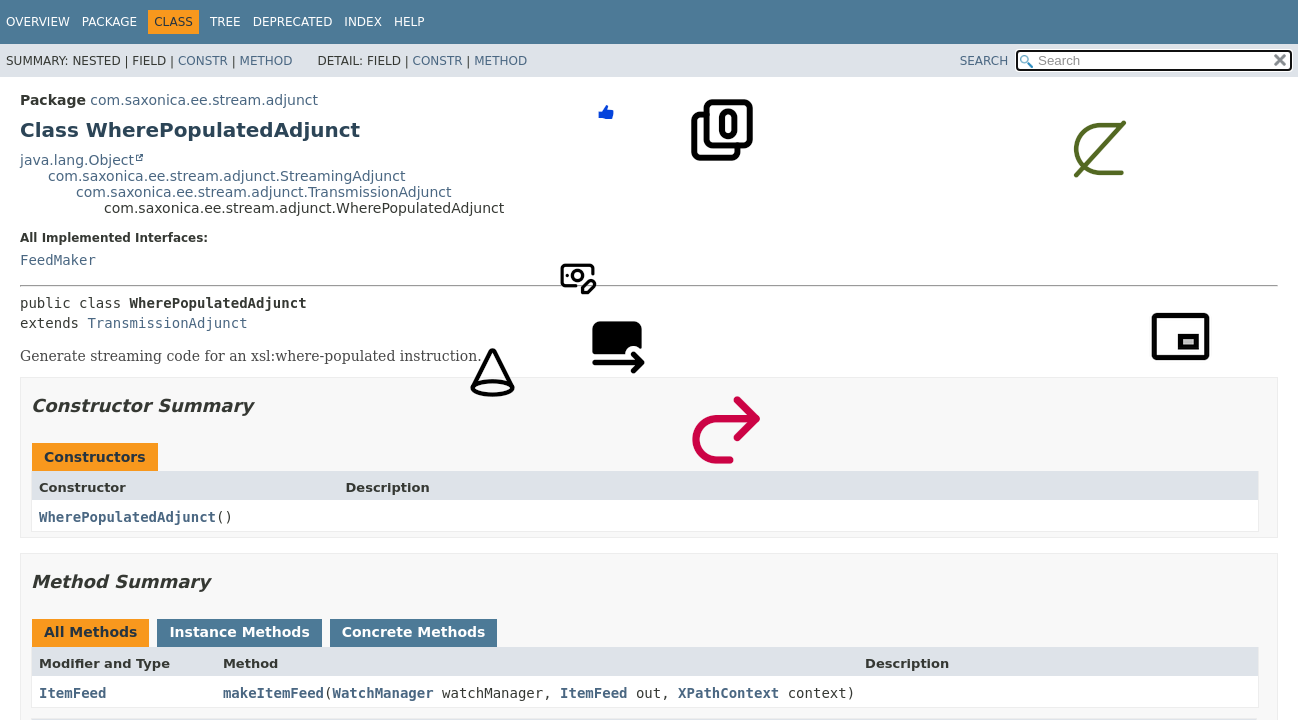  I want to click on redo the last undone action, so click(726, 430).